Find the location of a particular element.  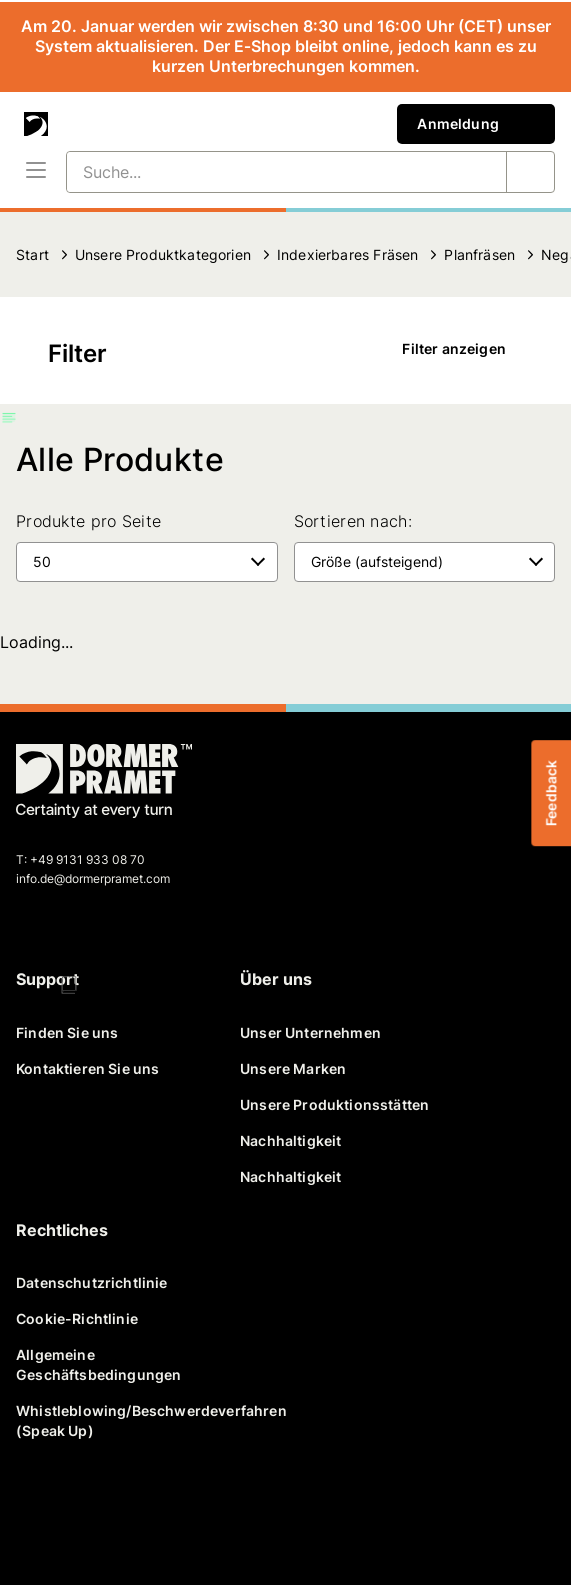

align text to the left is located at coordinates (9, 418).